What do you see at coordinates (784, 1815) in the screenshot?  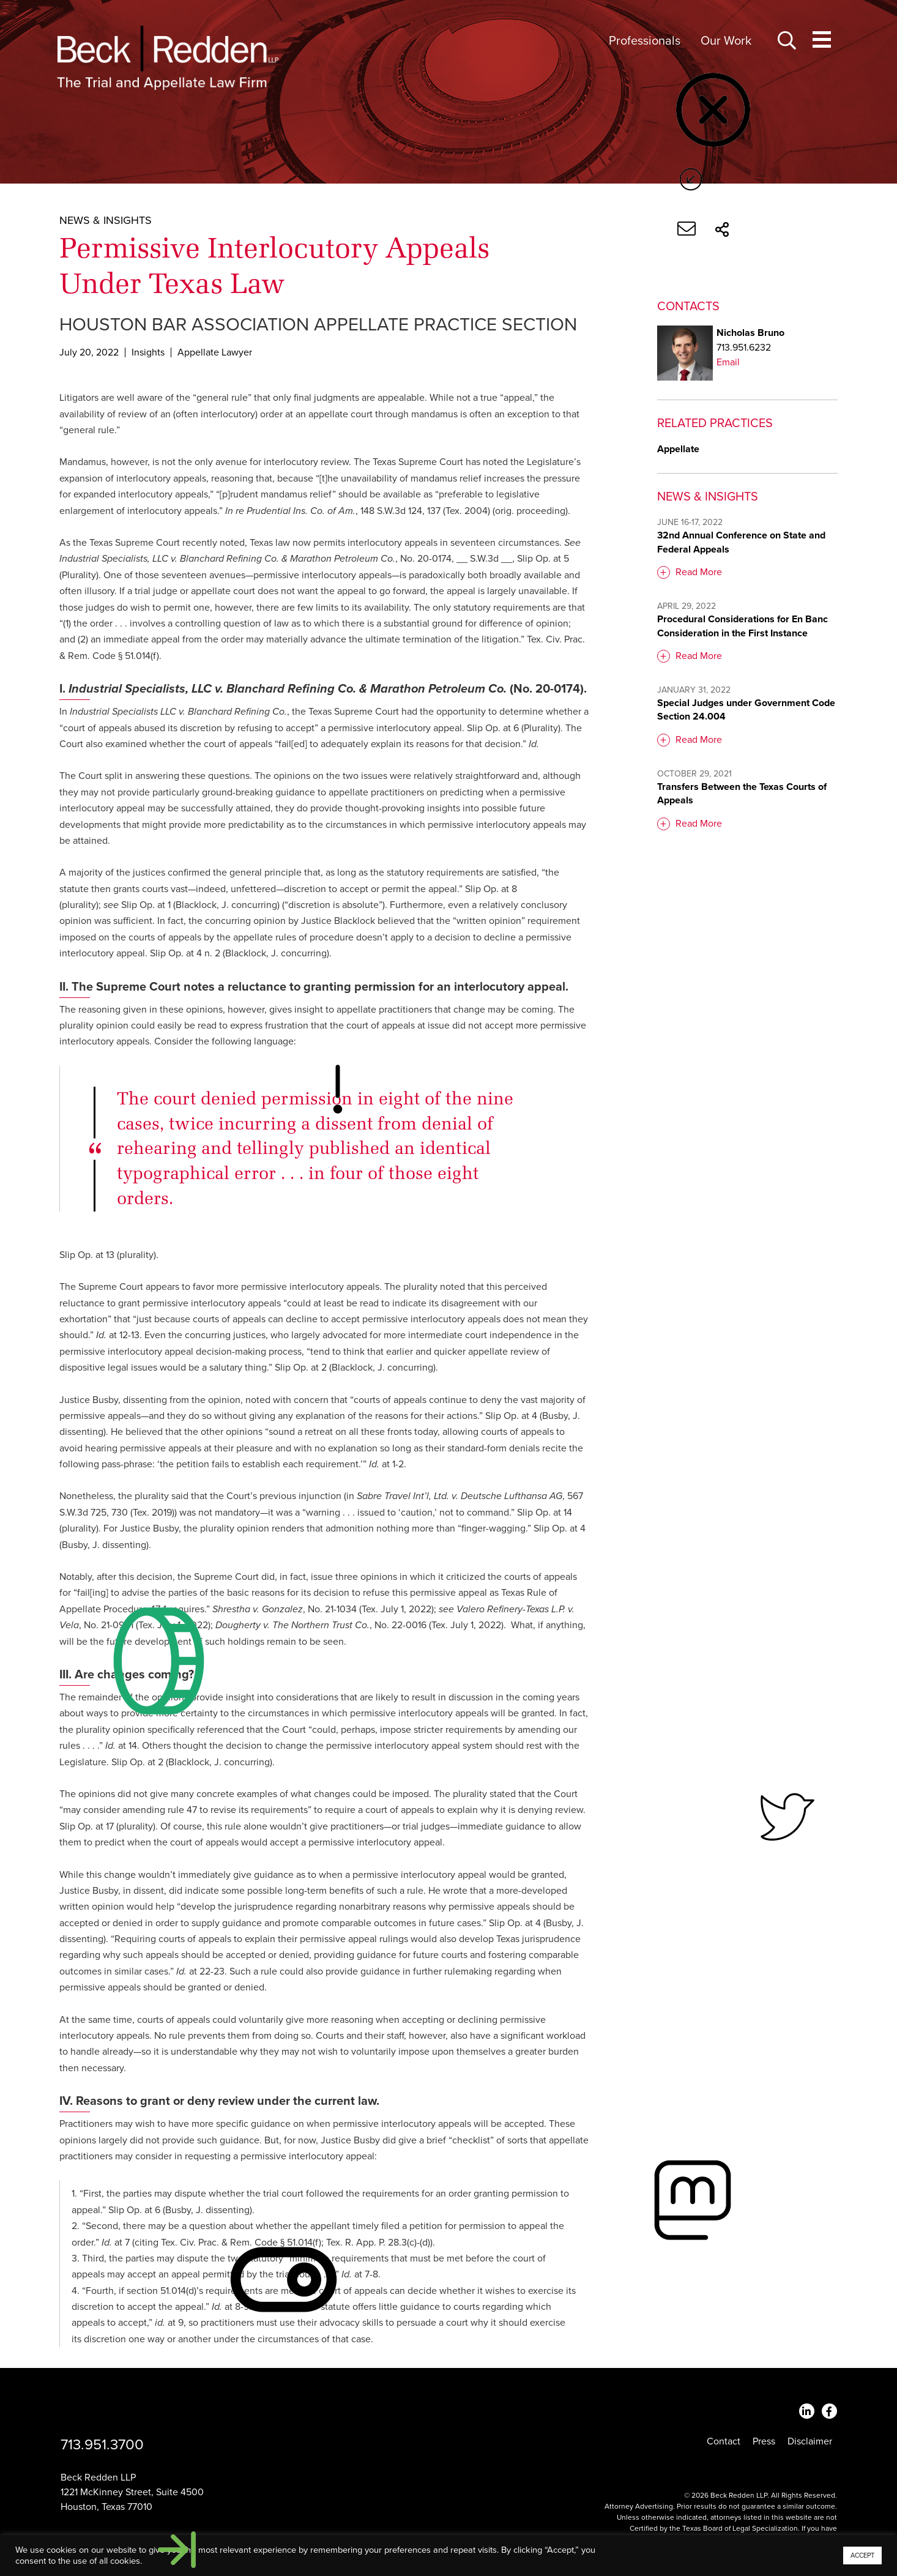 I see `share to twitter` at bounding box center [784, 1815].